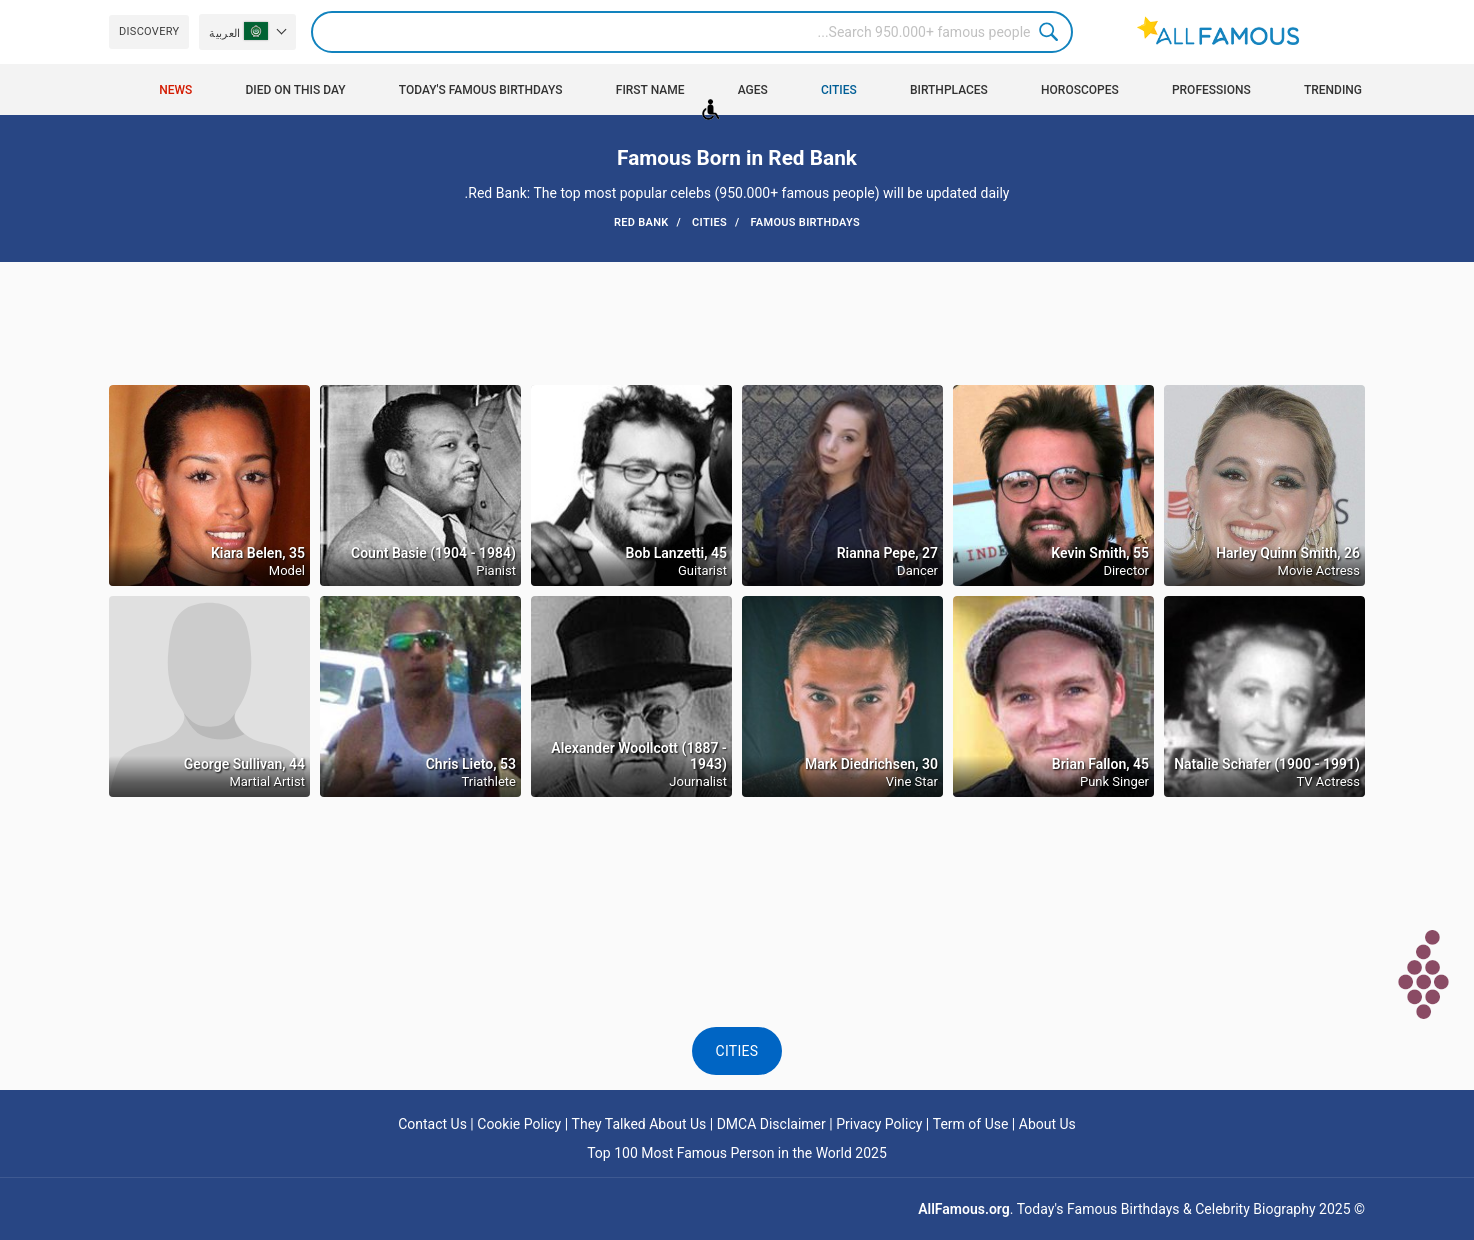 Image resolution: width=1474 pixels, height=1240 pixels. Describe the element at coordinates (1423, 974) in the screenshot. I see `open the Vivino wine app` at that location.